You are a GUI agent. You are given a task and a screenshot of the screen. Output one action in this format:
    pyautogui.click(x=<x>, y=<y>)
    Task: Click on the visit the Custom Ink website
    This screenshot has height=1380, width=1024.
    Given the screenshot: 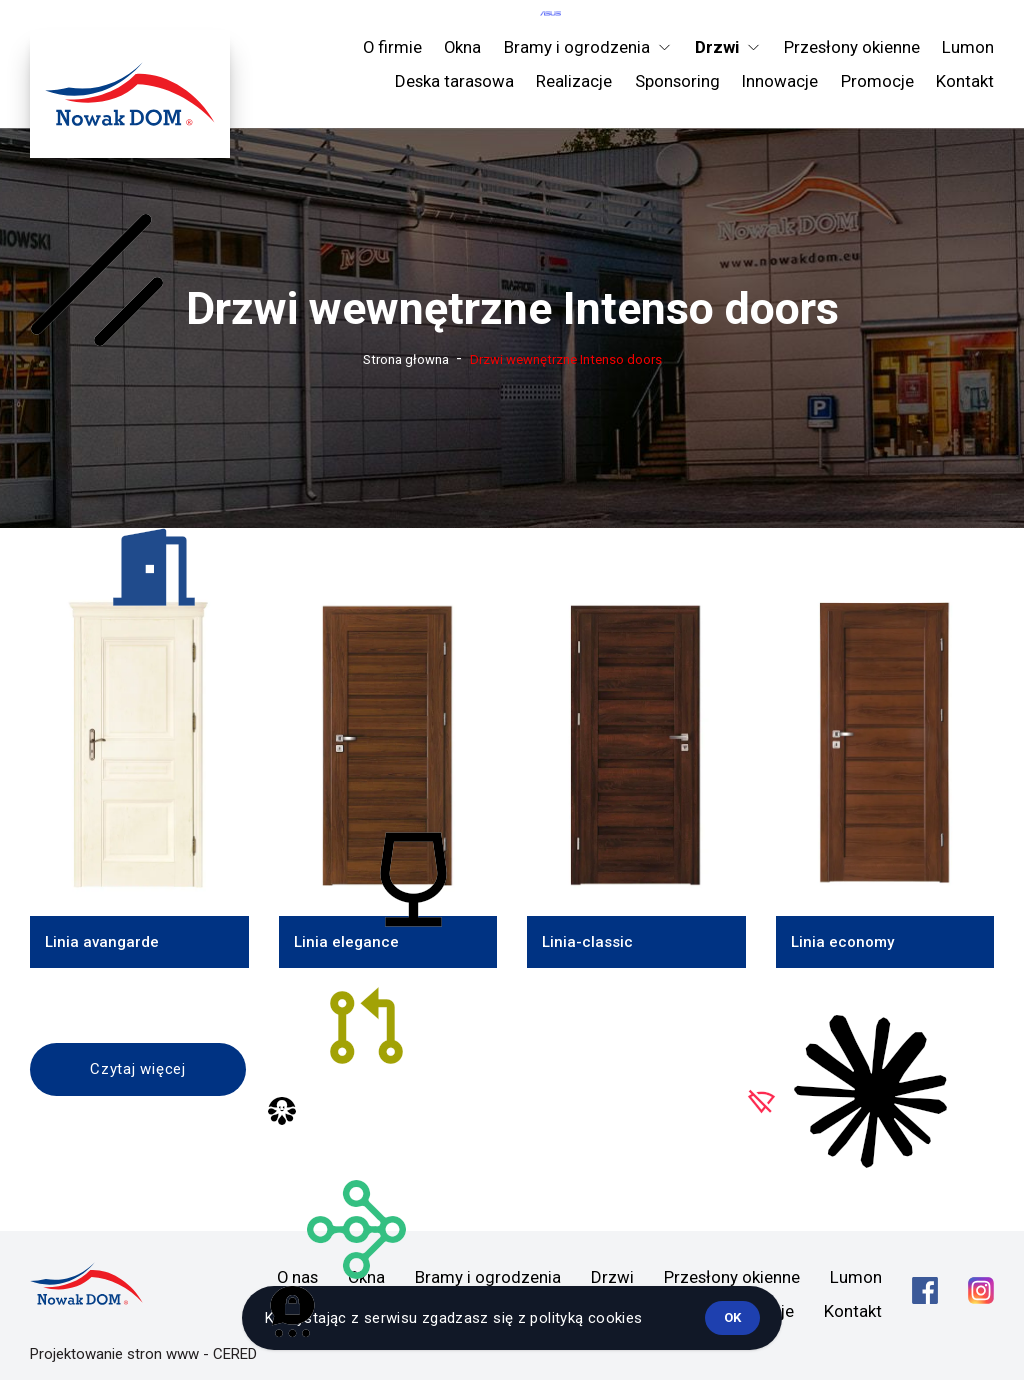 What is the action you would take?
    pyautogui.click(x=282, y=1111)
    